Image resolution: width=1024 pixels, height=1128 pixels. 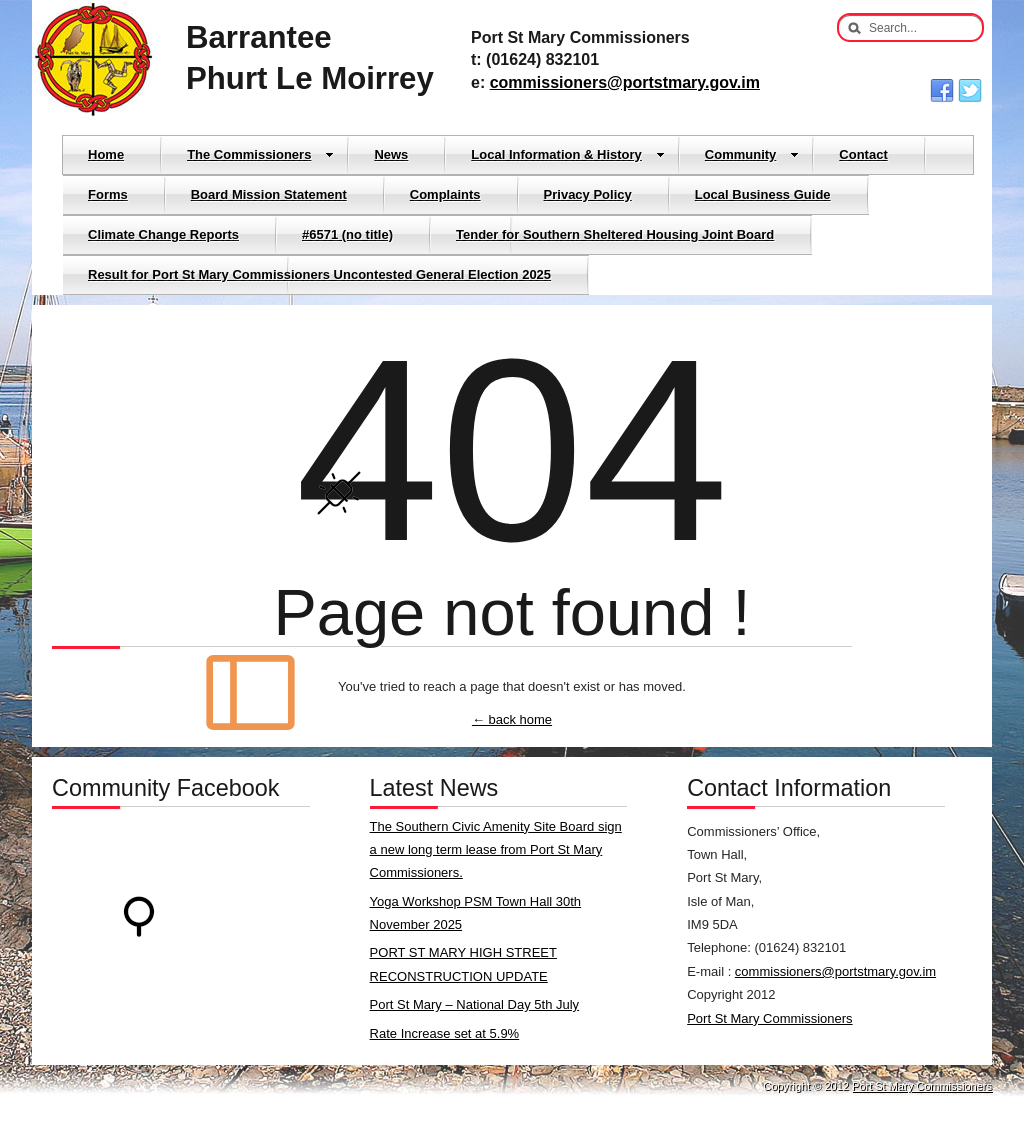 I want to click on toggle the sidebar panel, so click(x=250, y=692).